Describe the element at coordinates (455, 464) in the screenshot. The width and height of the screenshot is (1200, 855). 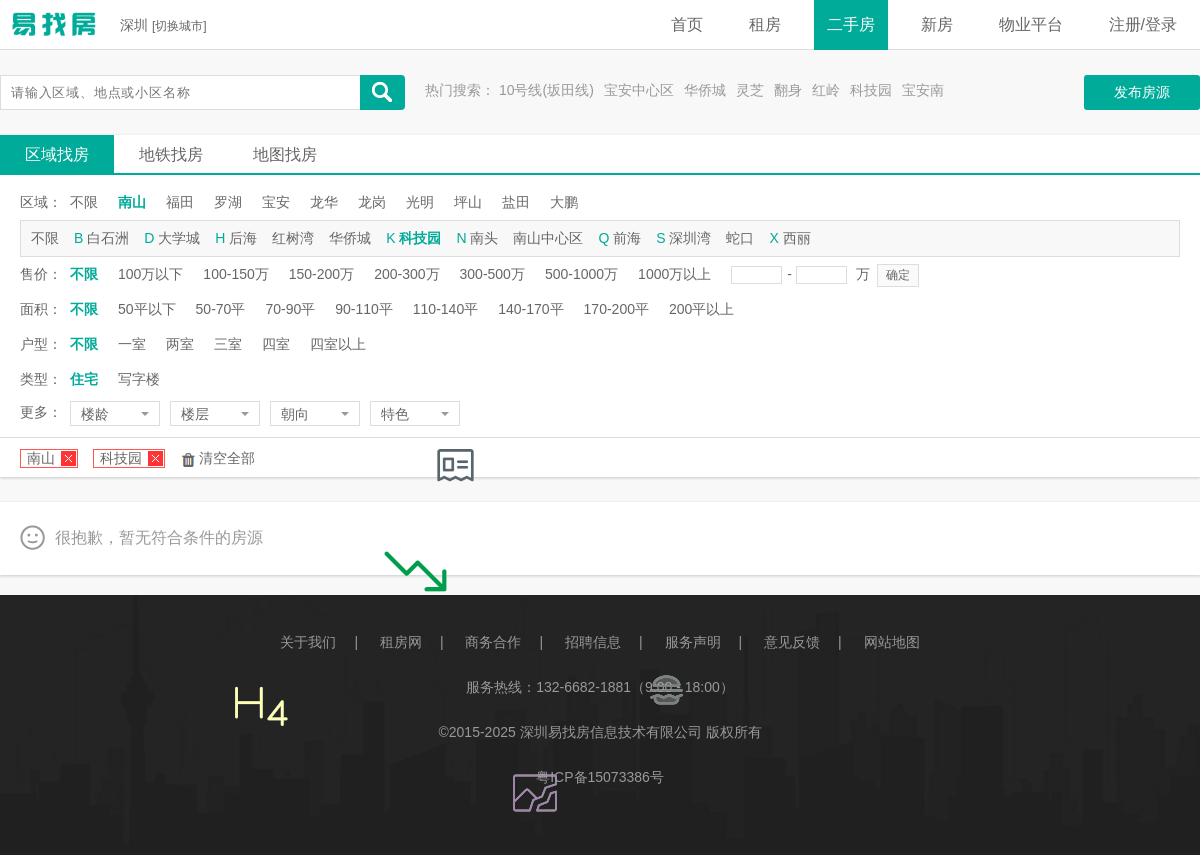
I see `view news or article clippings` at that location.